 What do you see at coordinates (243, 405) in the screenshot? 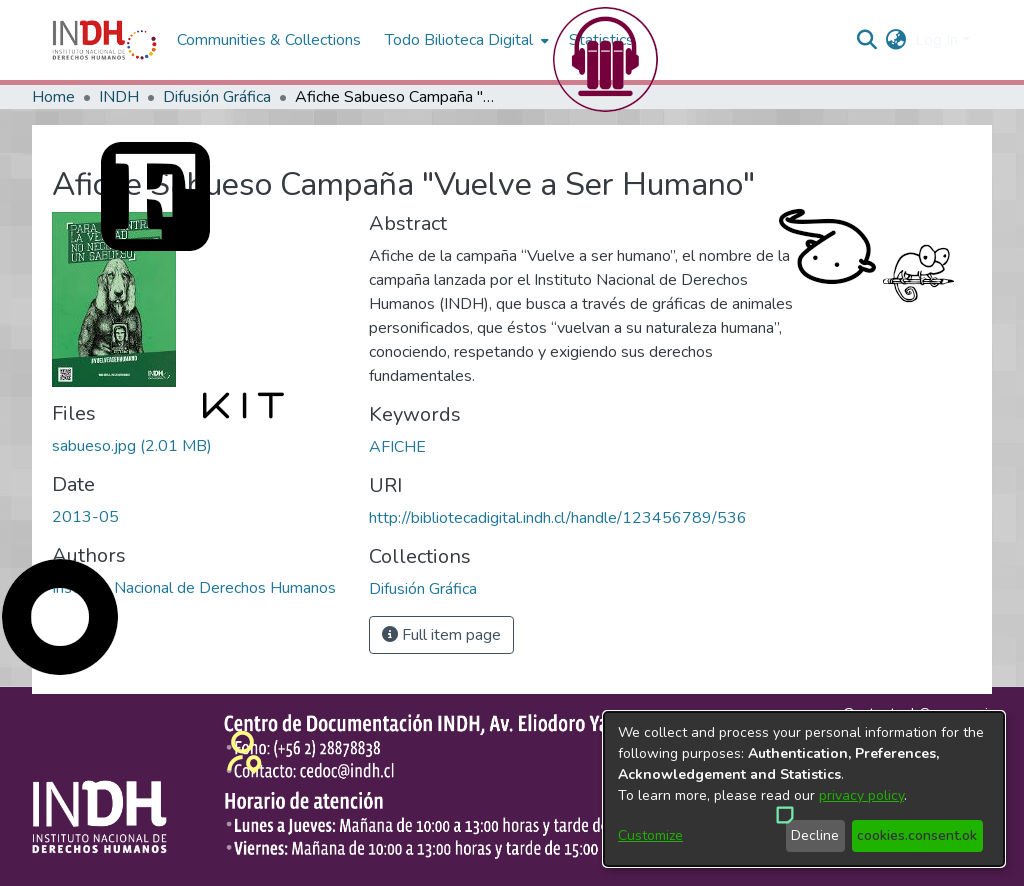
I see `kit email marketing platform logo` at bounding box center [243, 405].